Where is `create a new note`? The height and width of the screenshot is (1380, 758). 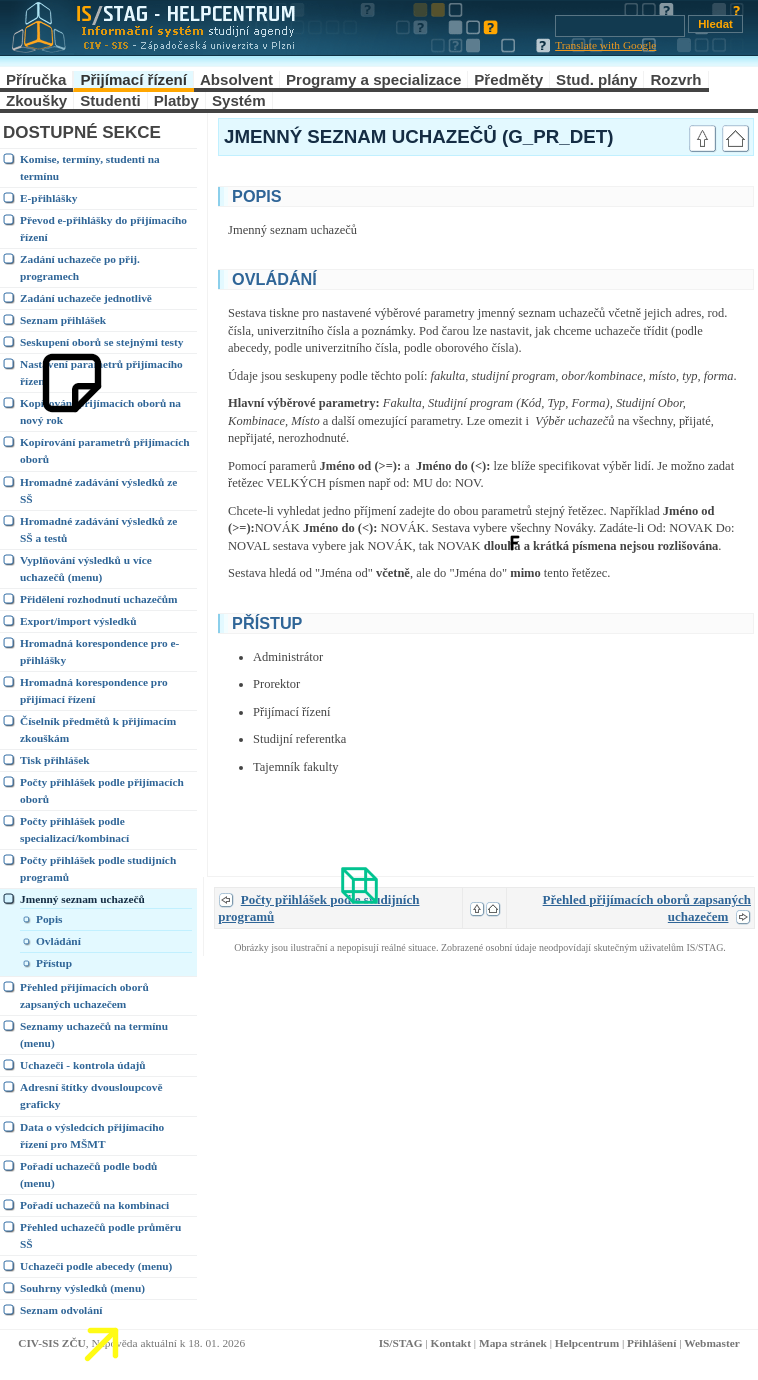 create a new note is located at coordinates (72, 383).